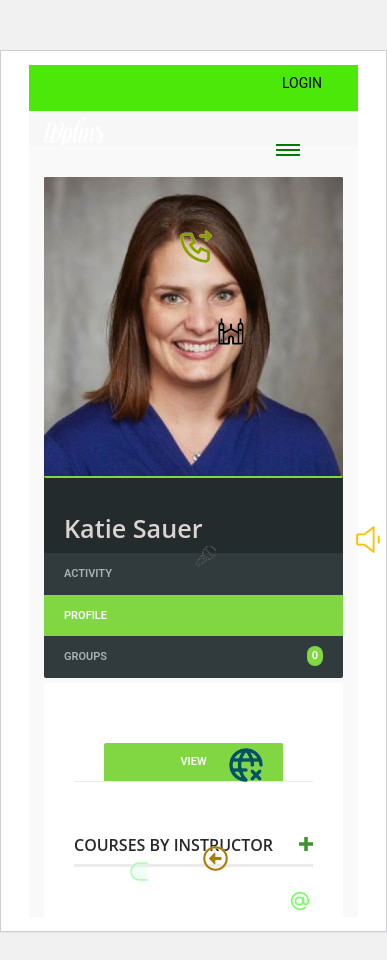 Image resolution: width=387 pixels, height=960 pixels. What do you see at coordinates (205, 556) in the screenshot?
I see `access voice recording or audio input` at bounding box center [205, 556].